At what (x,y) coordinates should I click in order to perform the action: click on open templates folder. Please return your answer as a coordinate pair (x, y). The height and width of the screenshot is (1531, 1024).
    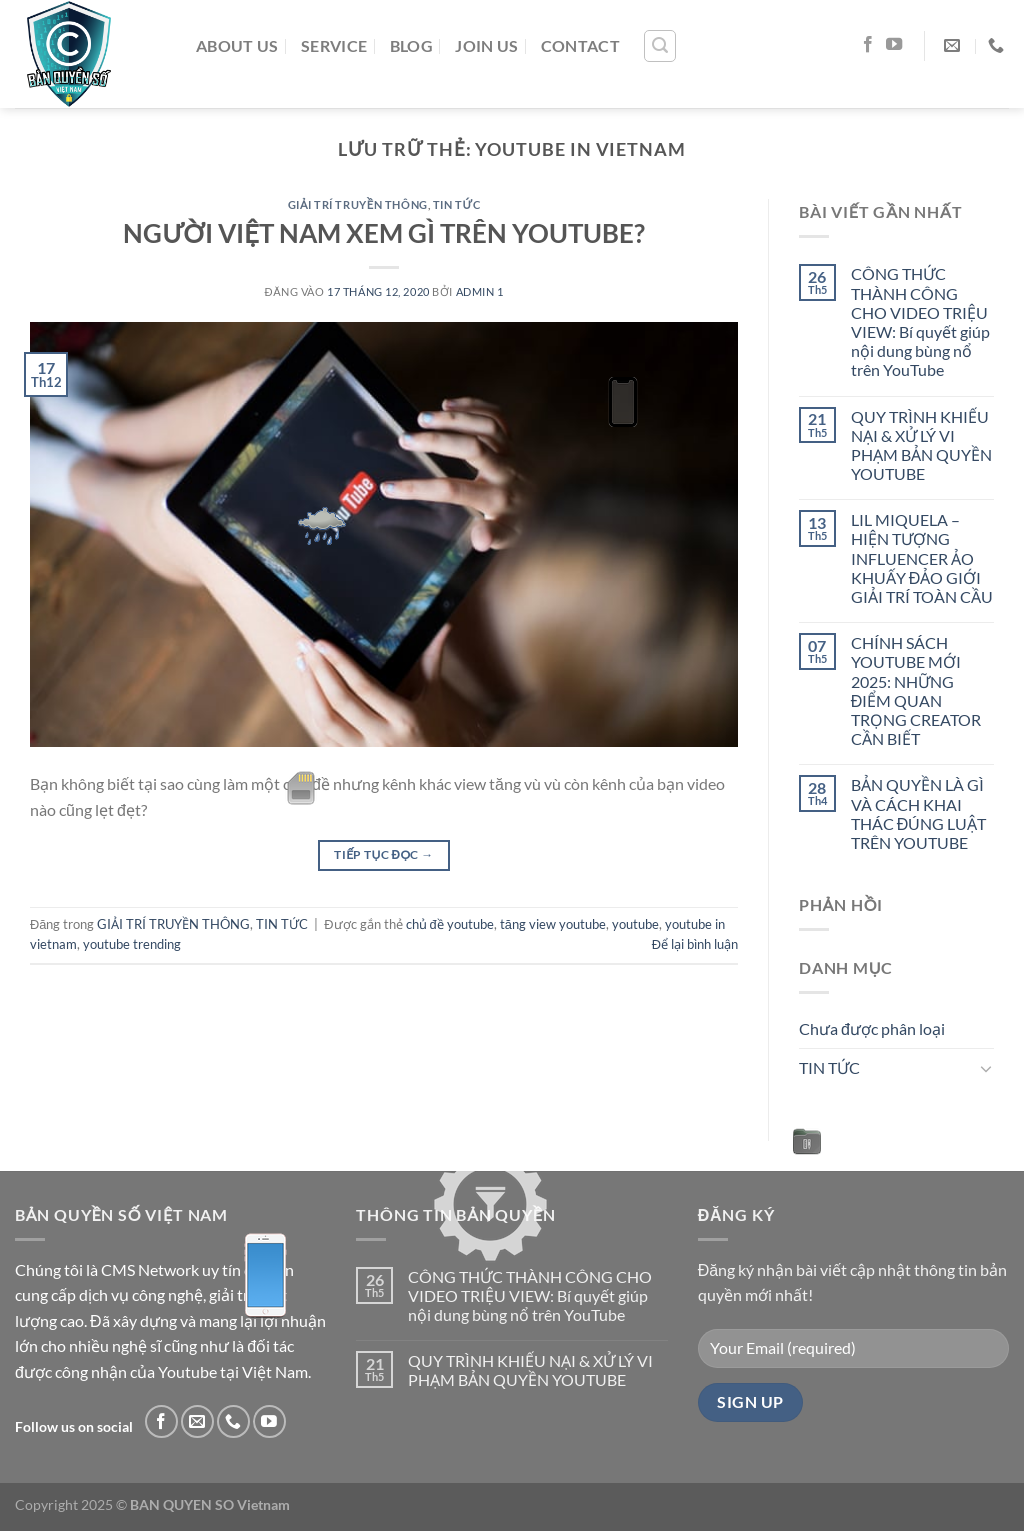
    Looking at the image, I should click on (807, 1141).